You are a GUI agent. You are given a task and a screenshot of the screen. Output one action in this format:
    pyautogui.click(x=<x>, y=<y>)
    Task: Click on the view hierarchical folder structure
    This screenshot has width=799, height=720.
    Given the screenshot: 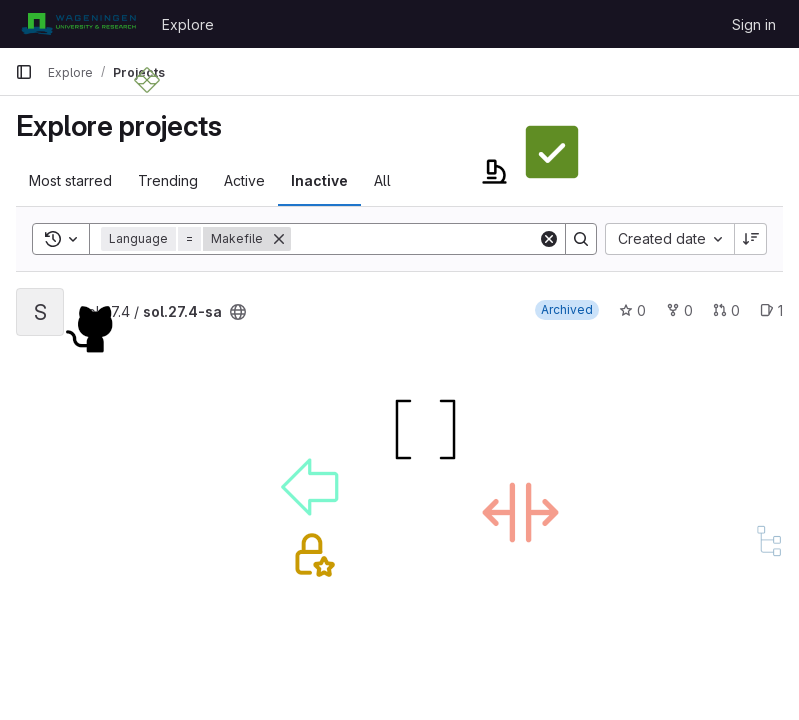 What is the action you would take?
    pyautogui.click(x=768, y=541)
    